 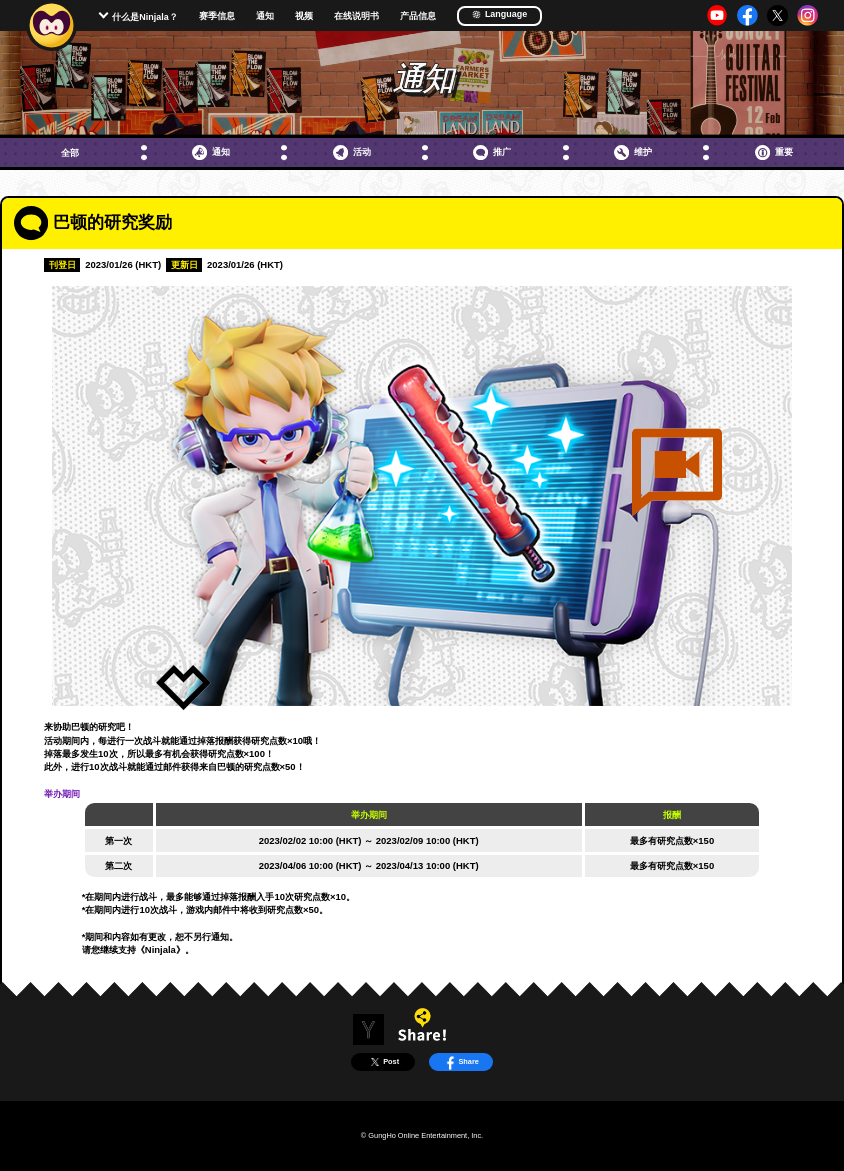 I want to click on visit Y Combinator website, so click(x=368, y=1029).